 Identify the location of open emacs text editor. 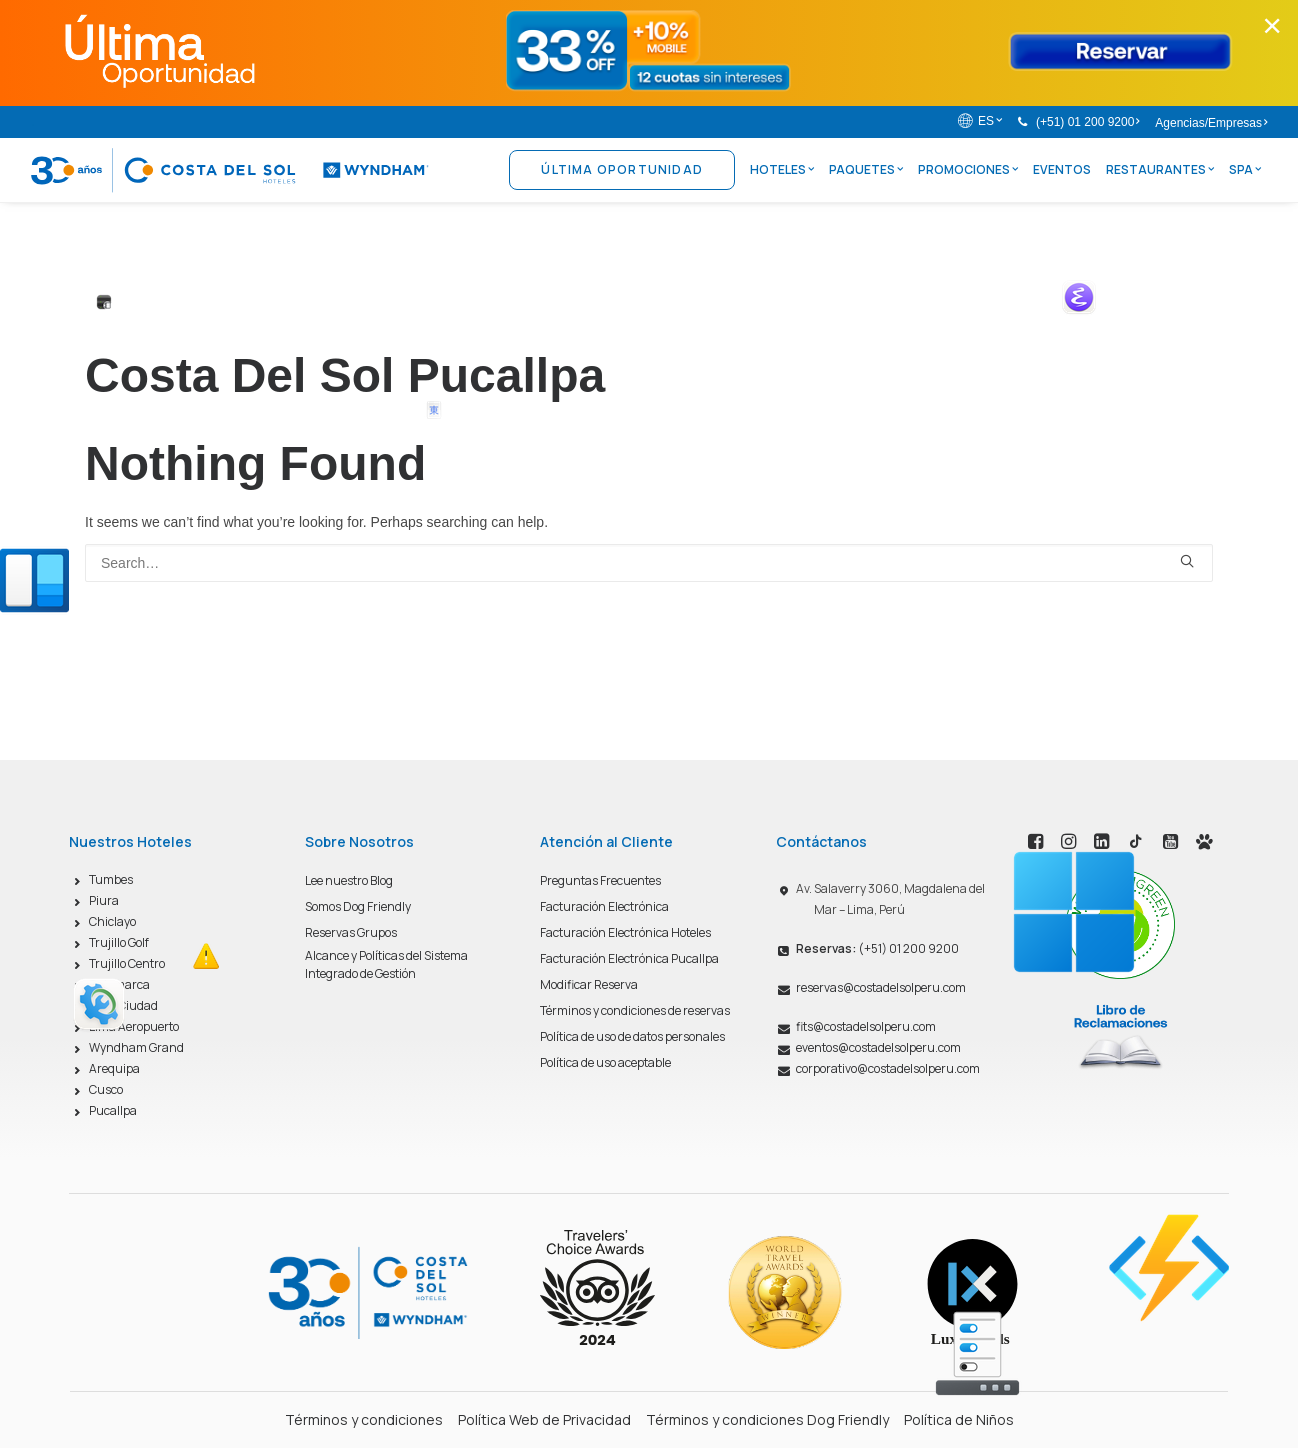
(1079, 297).